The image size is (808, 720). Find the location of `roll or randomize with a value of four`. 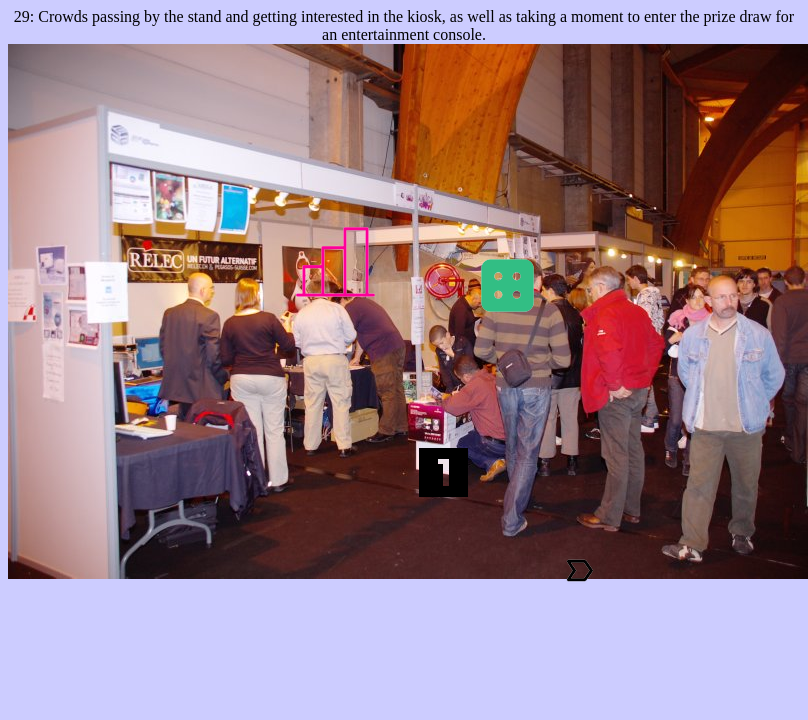

roll or randomize with a value of four is located at coordinates (507, 285).